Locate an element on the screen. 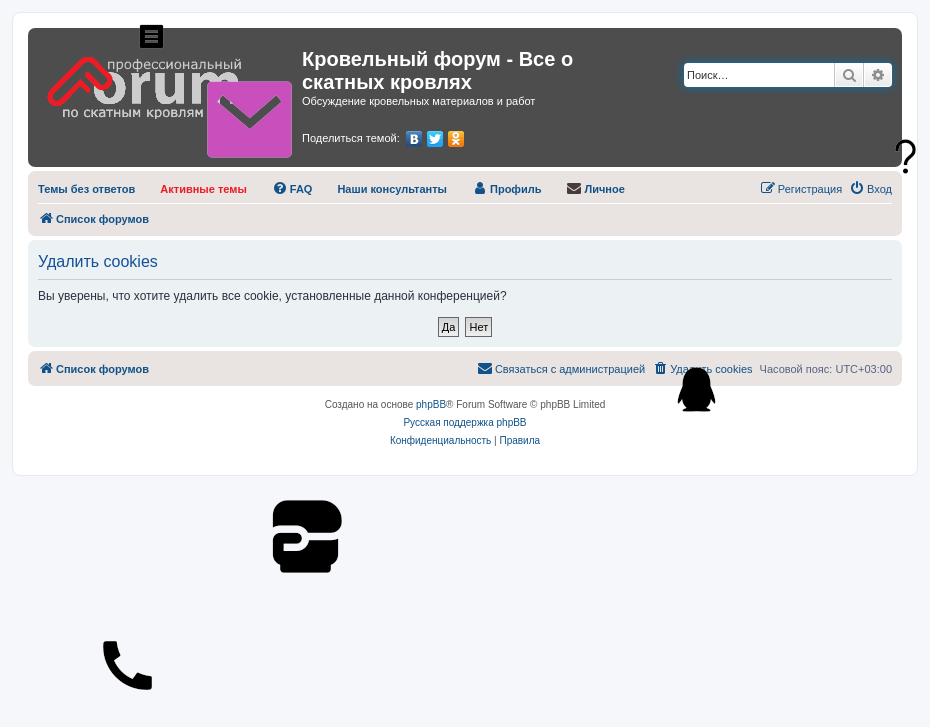 The image size is (930, 727). make a phone call is located at coordinates (127, 665).